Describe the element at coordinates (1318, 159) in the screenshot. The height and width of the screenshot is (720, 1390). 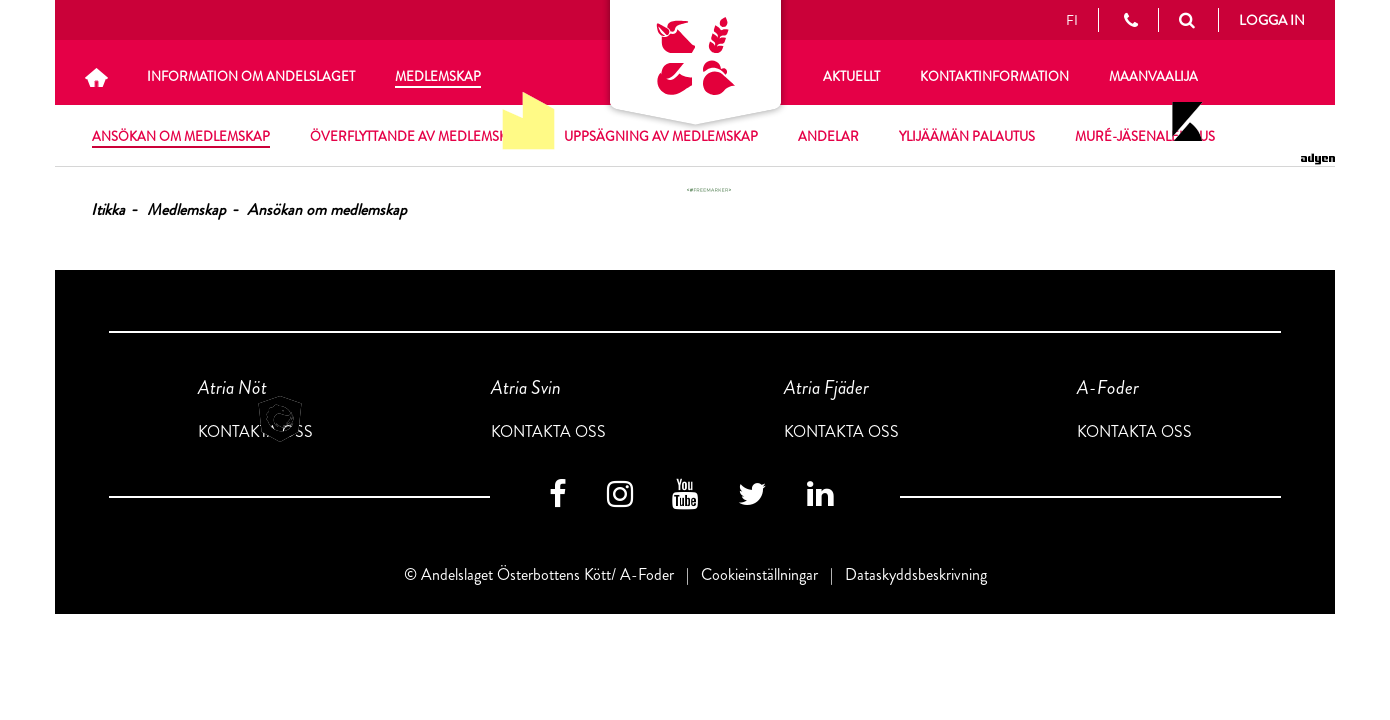
I see `adyen payment platform logo` at that location.